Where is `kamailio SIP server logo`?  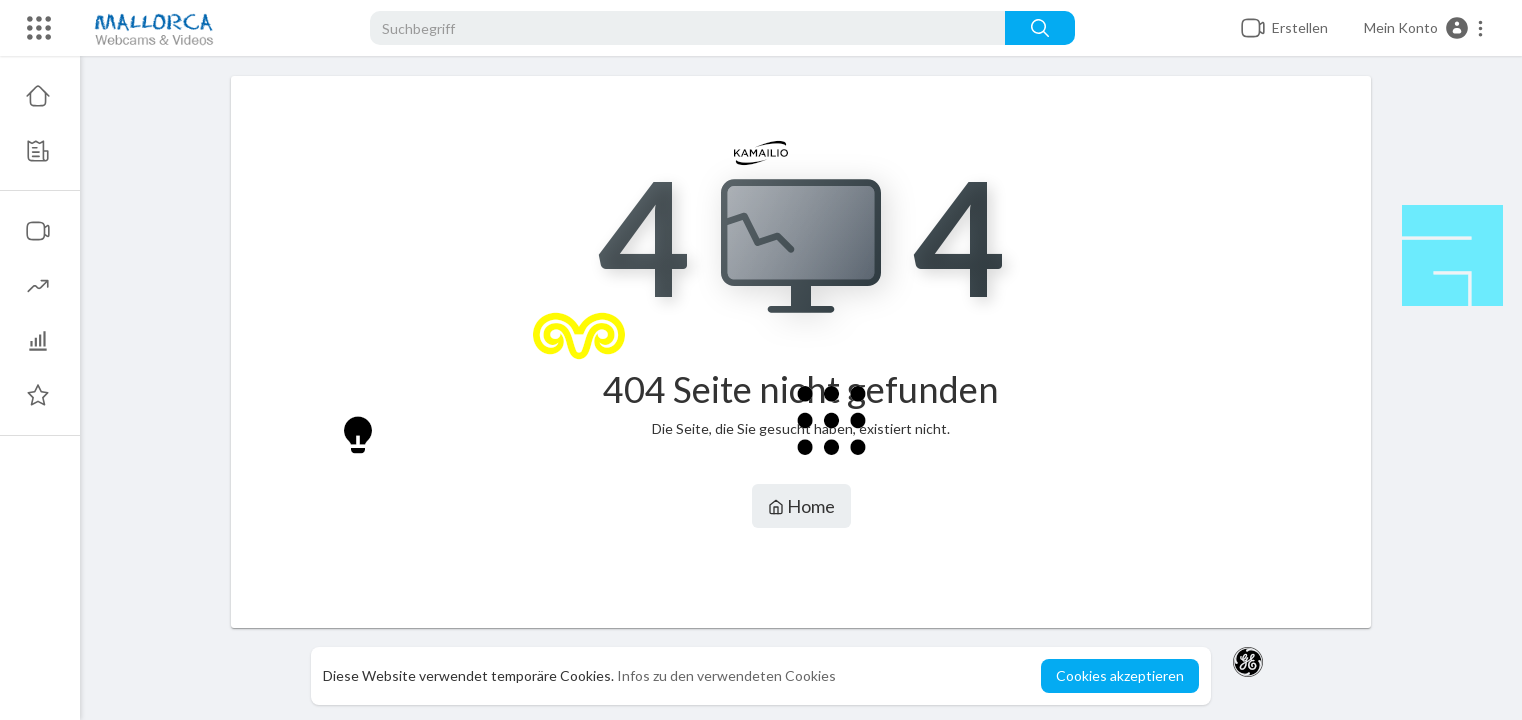 kamailio SIP server logo is located at coordinates (761, 153).